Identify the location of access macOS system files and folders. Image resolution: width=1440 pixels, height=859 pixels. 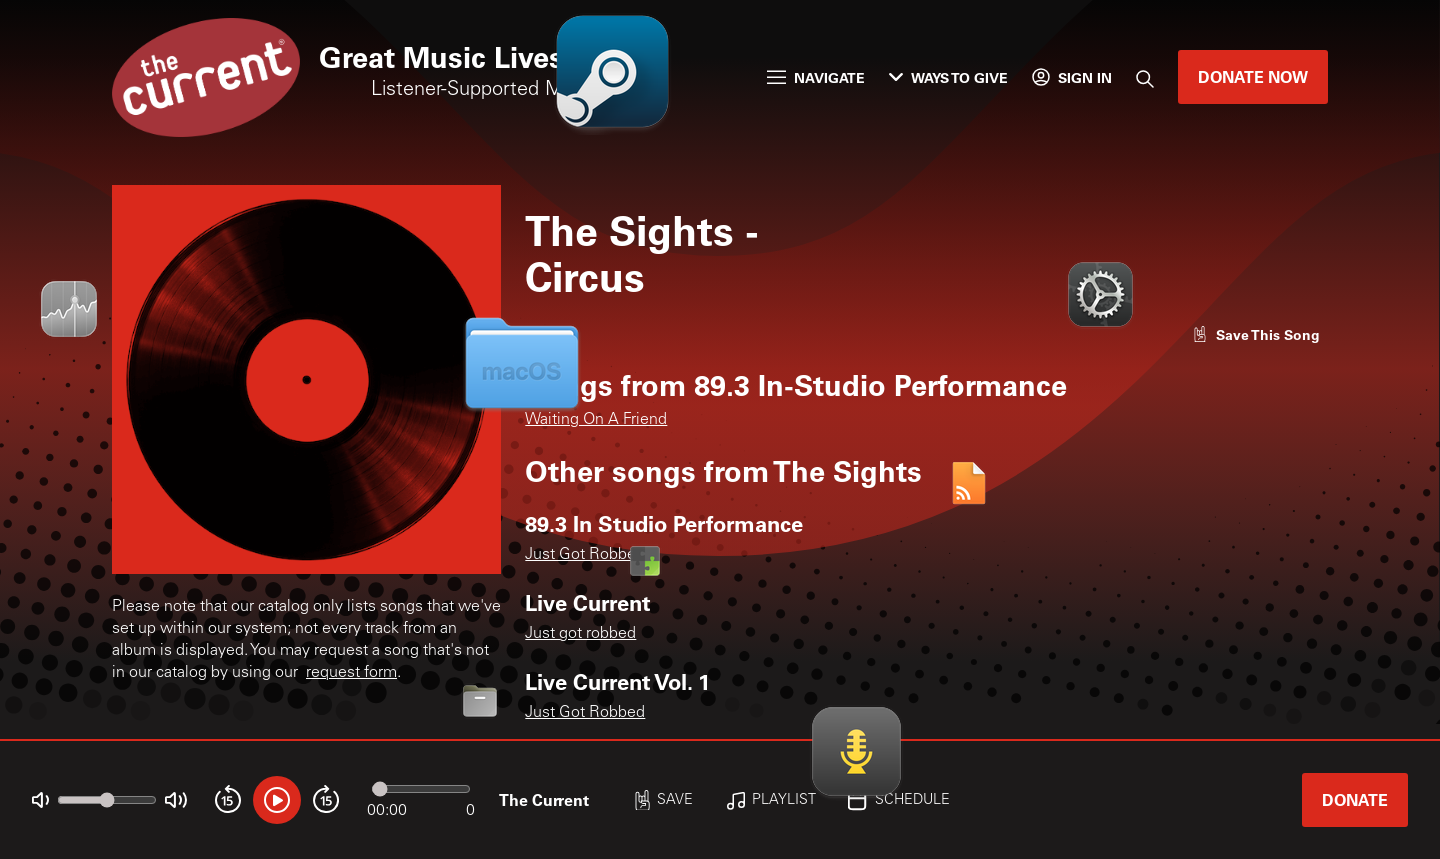
(522, 363).